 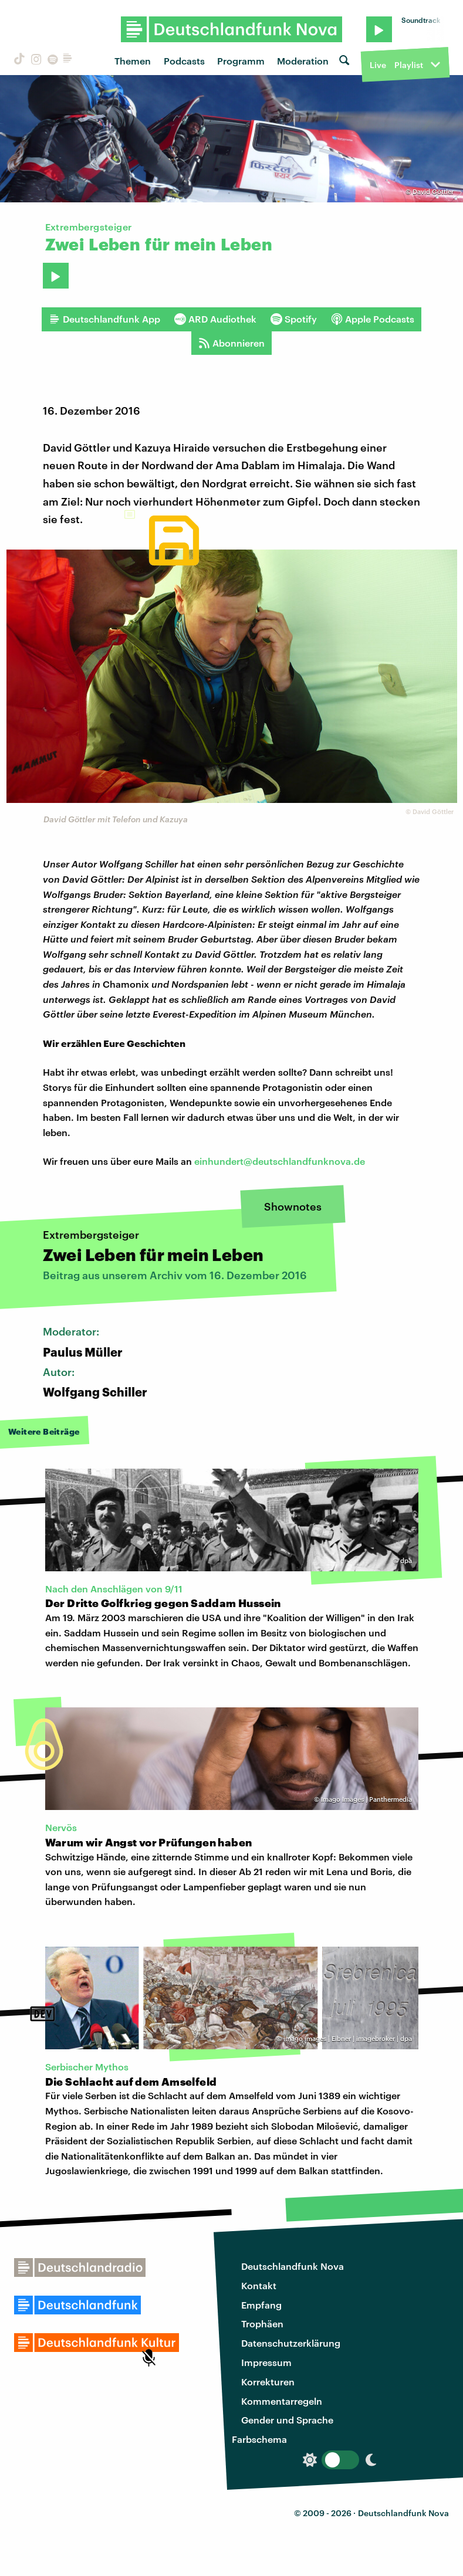 What do you see at coordinates (148, 2357) in the screenshot?
I see `mute your microphone` at bounding box center [148, 2357].